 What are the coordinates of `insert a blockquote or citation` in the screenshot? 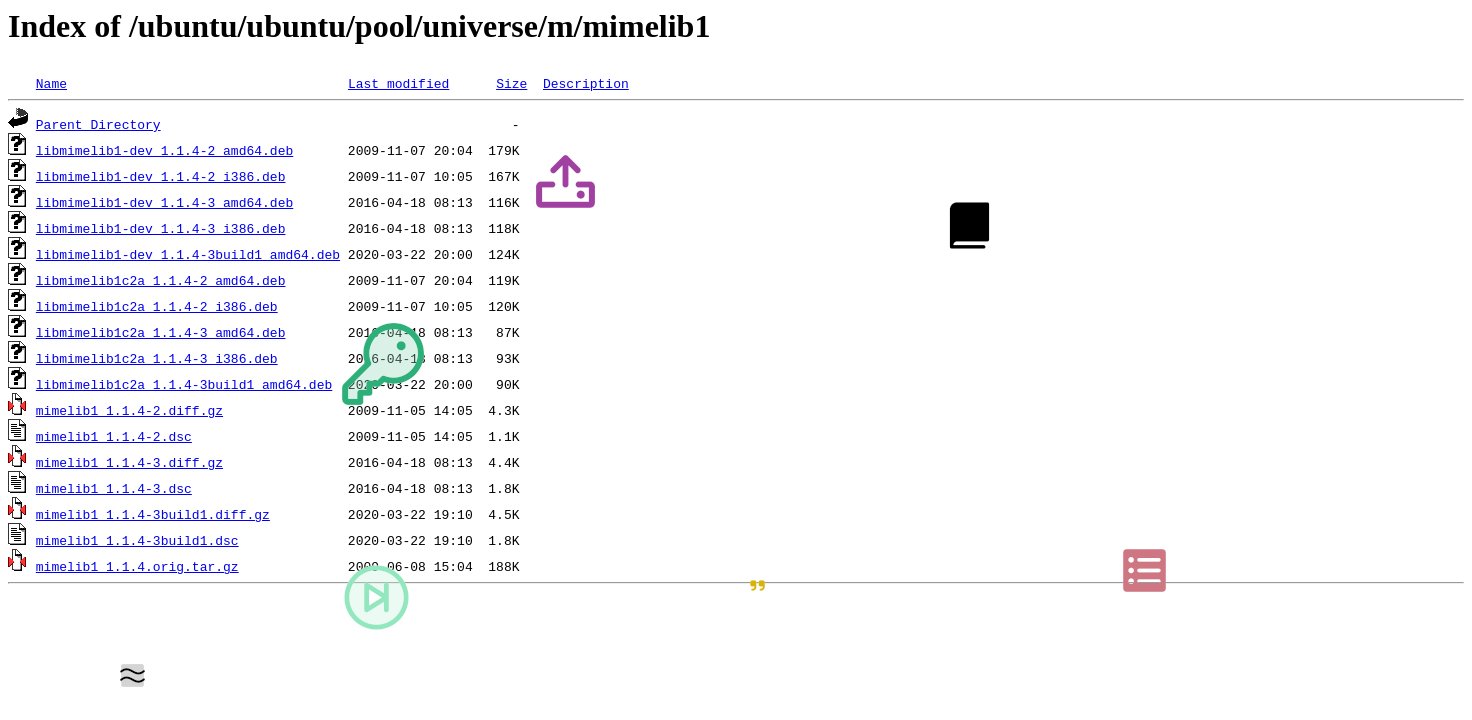 It's located at (757, 585).